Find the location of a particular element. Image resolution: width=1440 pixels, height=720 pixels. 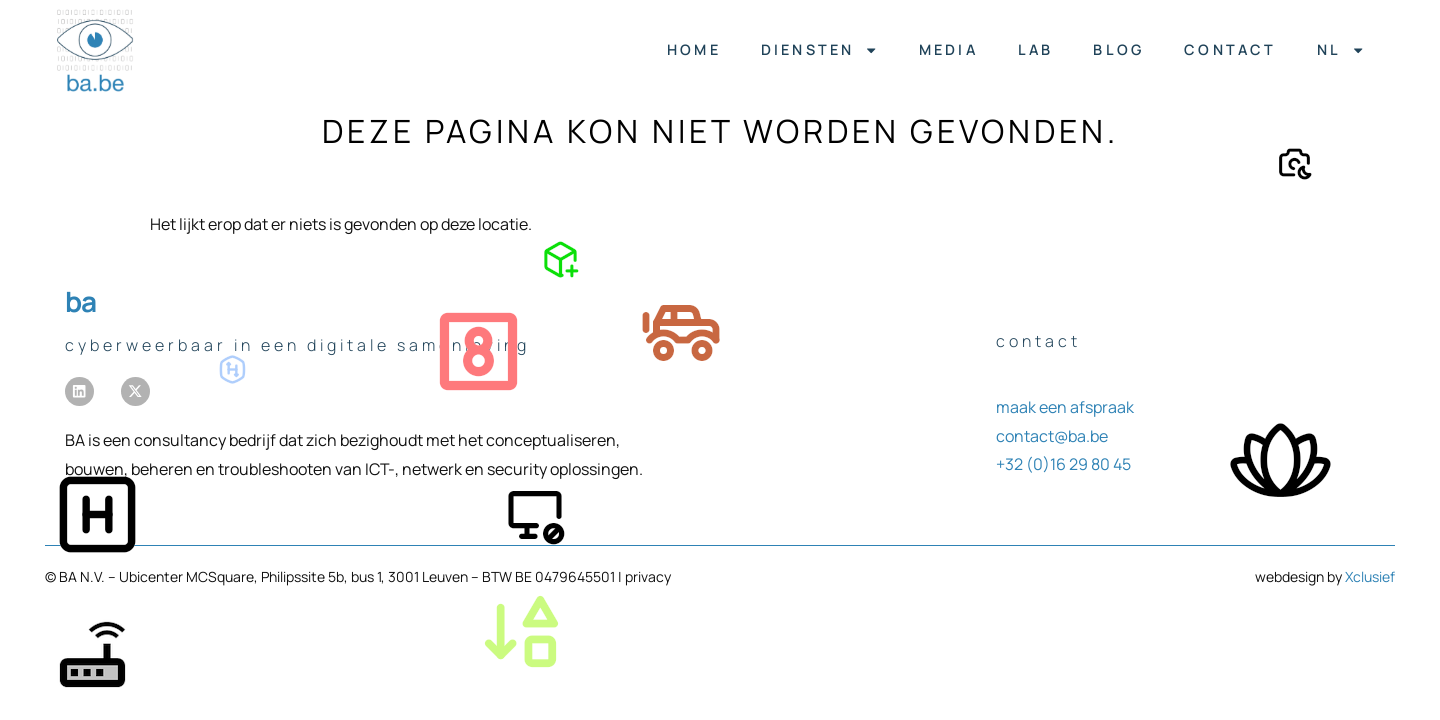

add a new 3D object or model is located at coordinates (560, 259).